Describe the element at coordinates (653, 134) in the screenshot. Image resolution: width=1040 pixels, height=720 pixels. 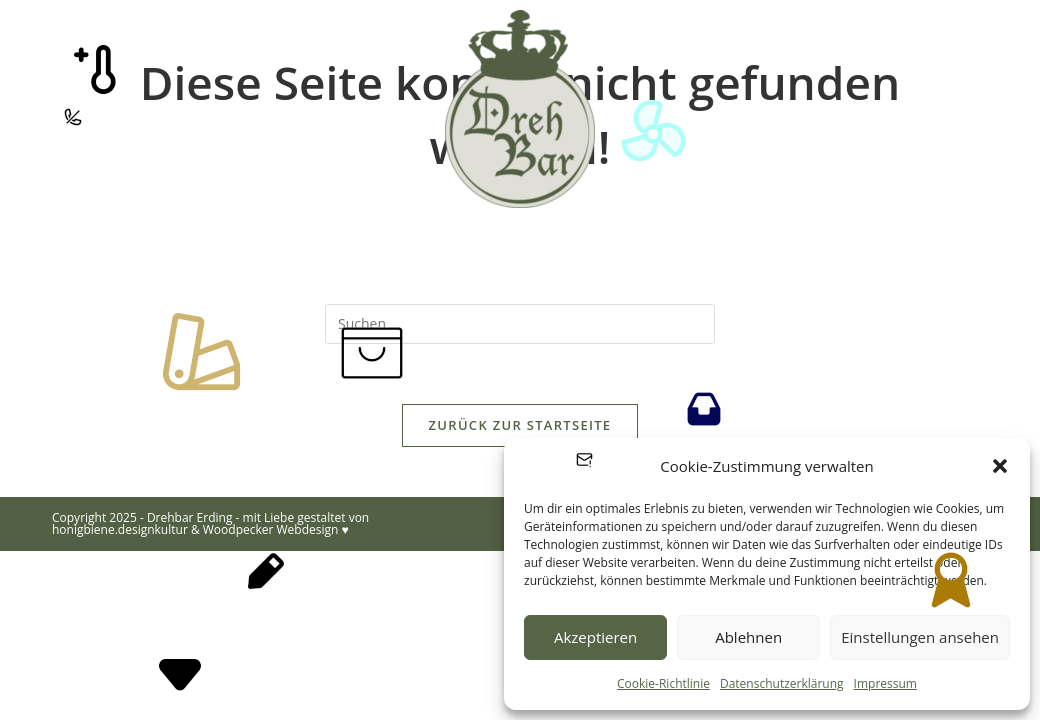
I see `toggle fan or ventilation settings` at that location.